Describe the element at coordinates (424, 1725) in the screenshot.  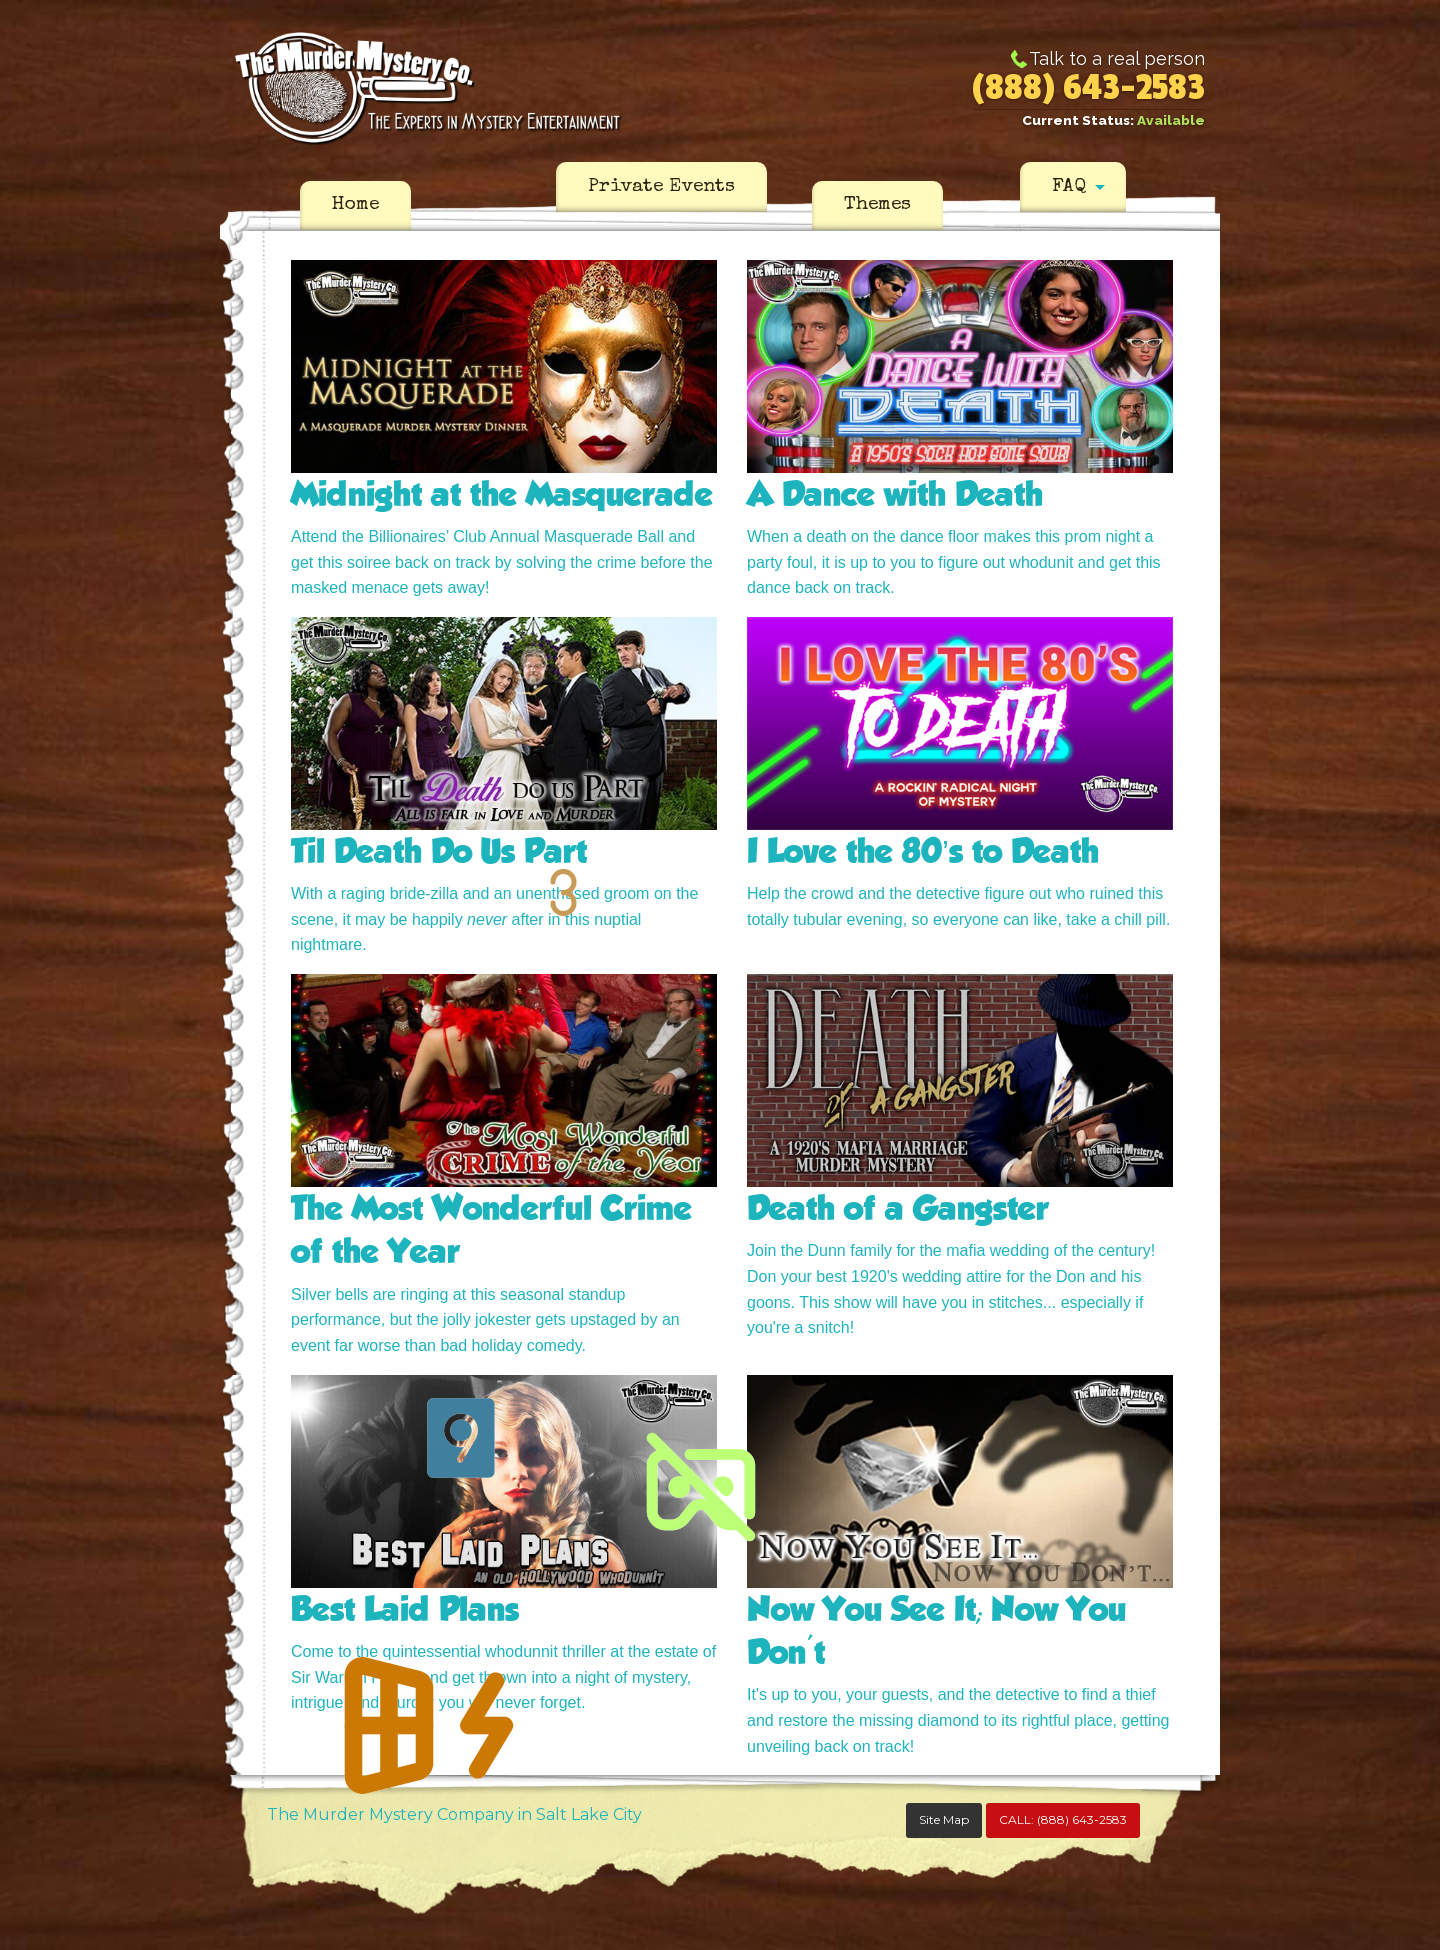
I see `access solar energy settings` at that location.